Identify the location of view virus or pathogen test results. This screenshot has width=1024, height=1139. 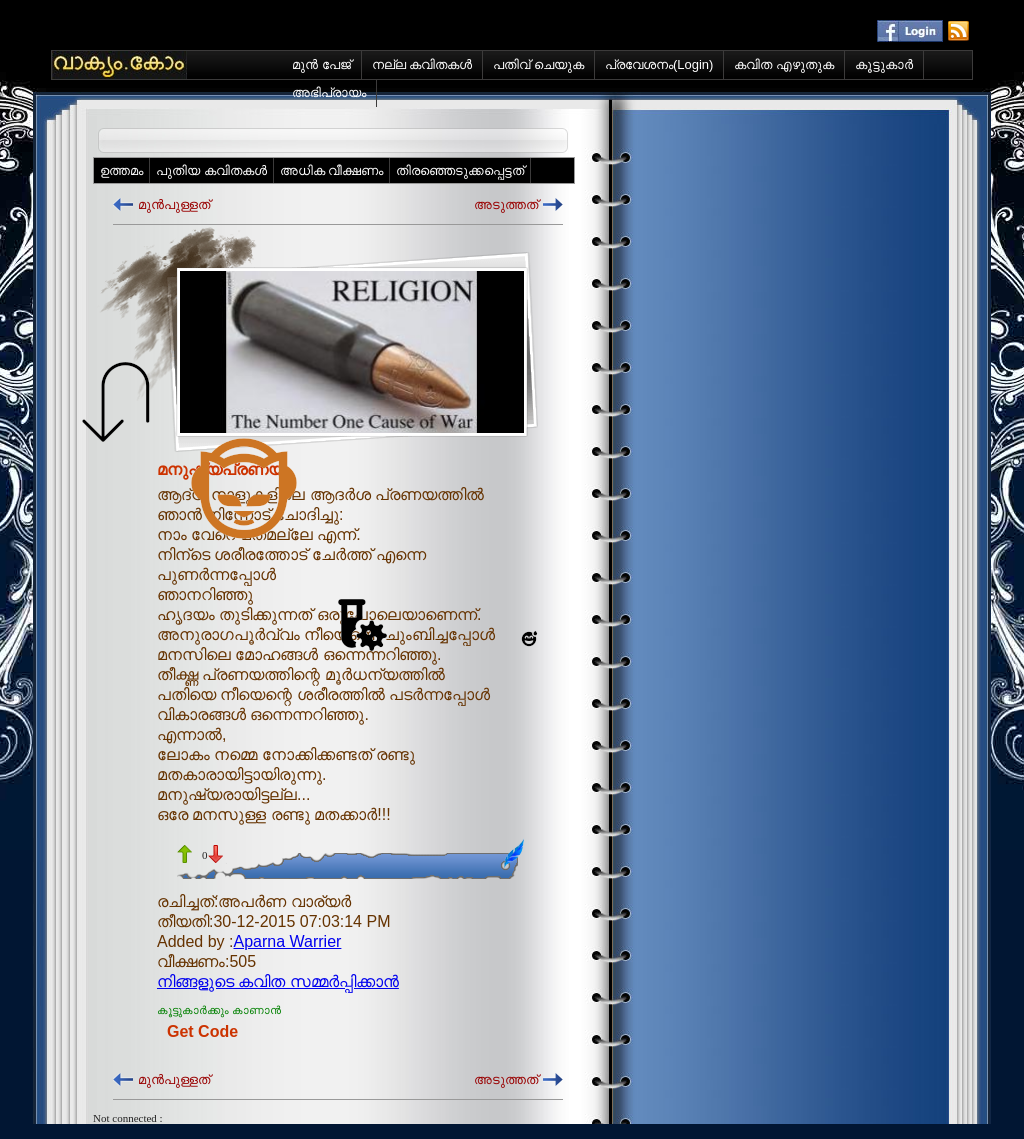
(359, 623).